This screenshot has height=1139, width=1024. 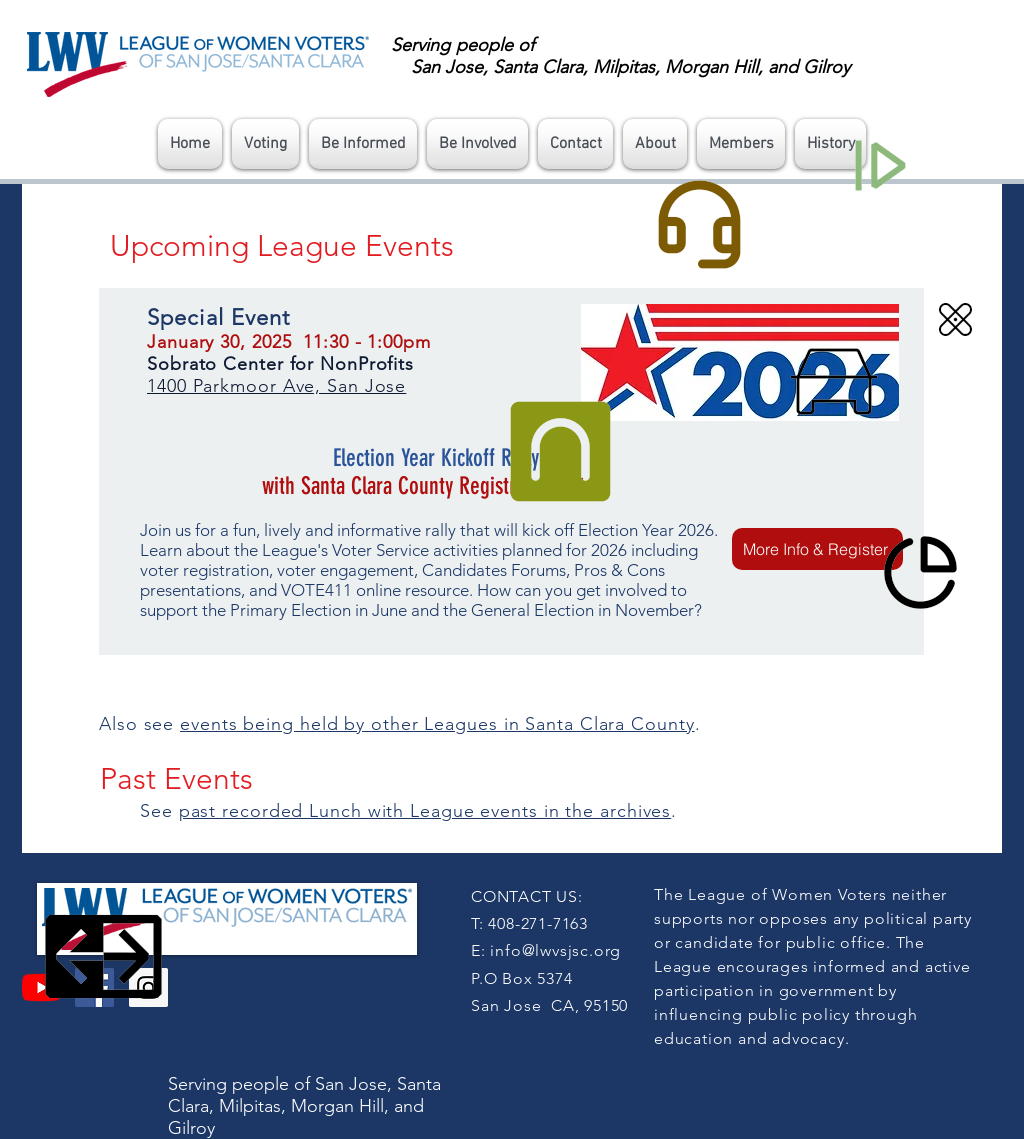 What do you see at coordinates (103, 956) in the screenshot?
I see `toggle between true/false boolean values` at bounding box center [103, 956].